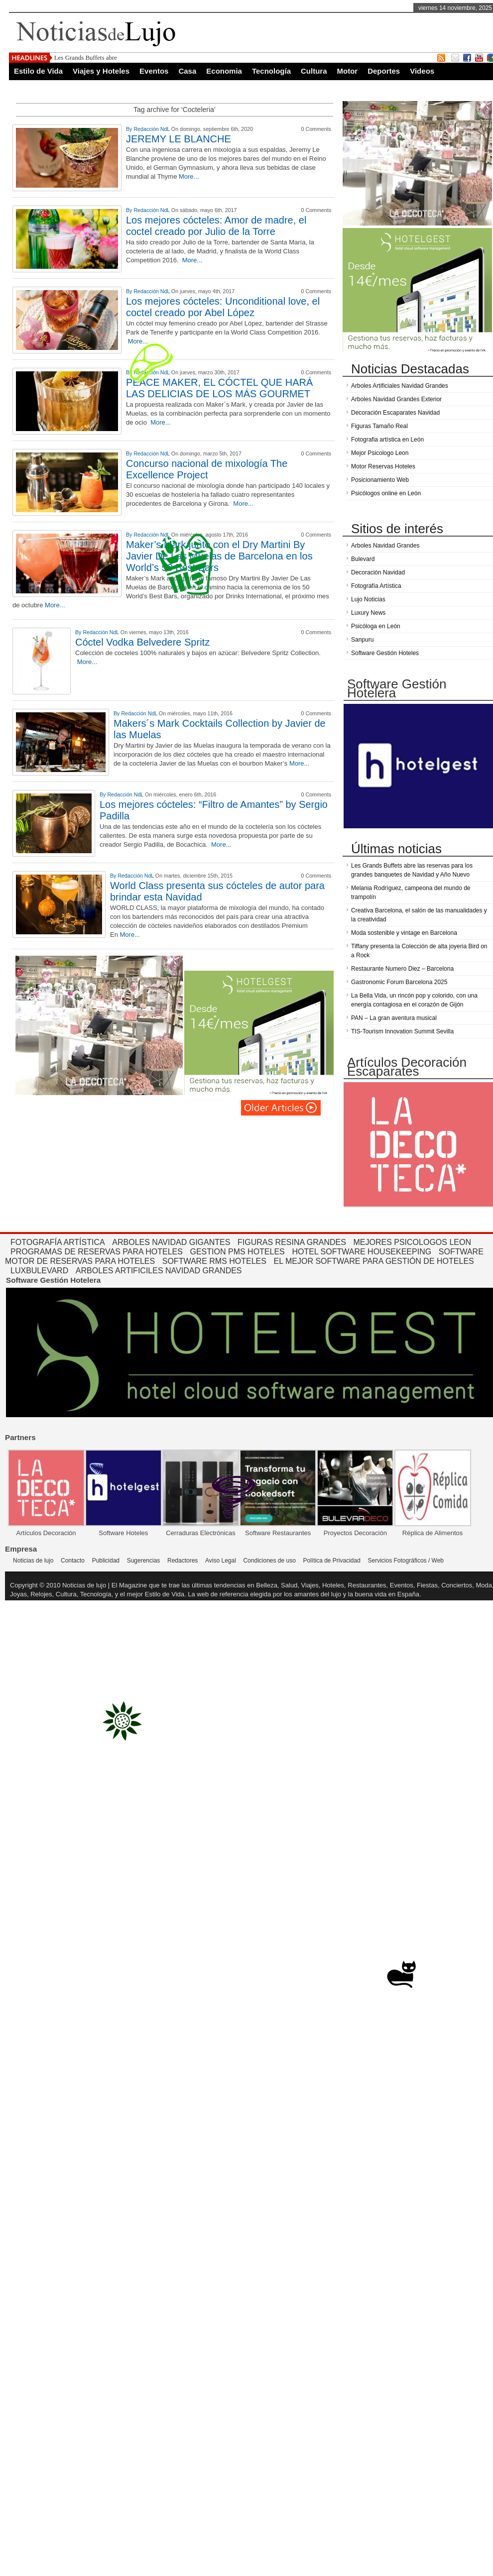 The width and height of the screenshot is (493, 2576). What do you see at coordinates (185, 564) in the screenshot?
I see `view ancient Egyptian artifacts or exhibits` at bounding box center [185, 564].